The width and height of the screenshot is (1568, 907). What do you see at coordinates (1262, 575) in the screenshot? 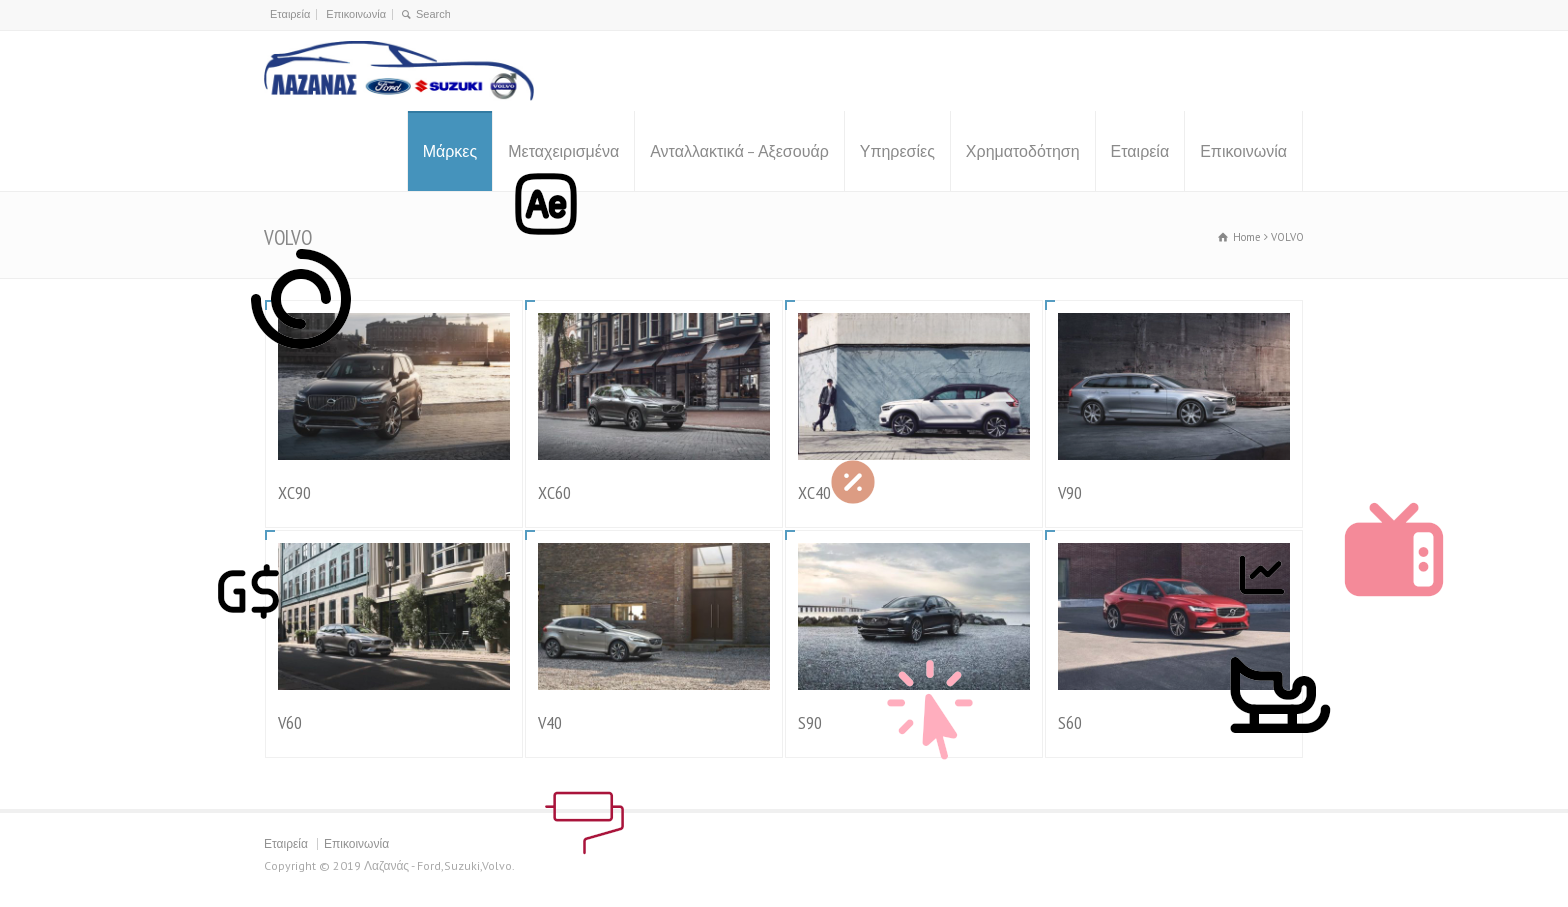
I see `view analytics or statistics` at bounding box center [1262, 575].